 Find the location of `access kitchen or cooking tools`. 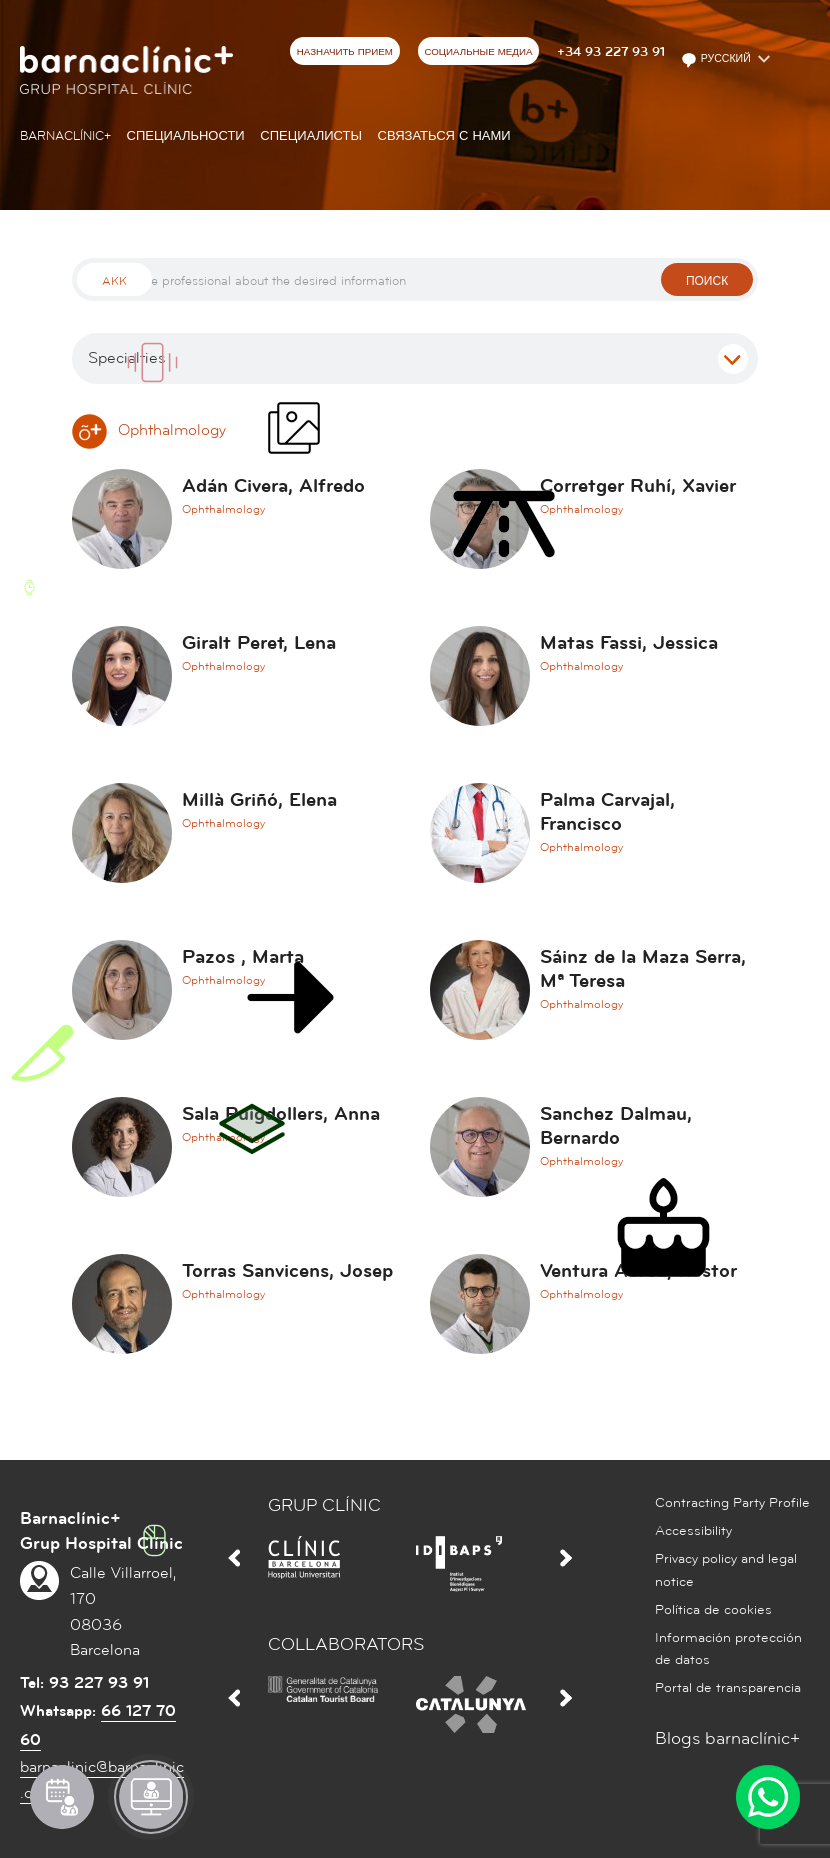

access kitchen or cooking tools is located at coordinates (43, 1054).